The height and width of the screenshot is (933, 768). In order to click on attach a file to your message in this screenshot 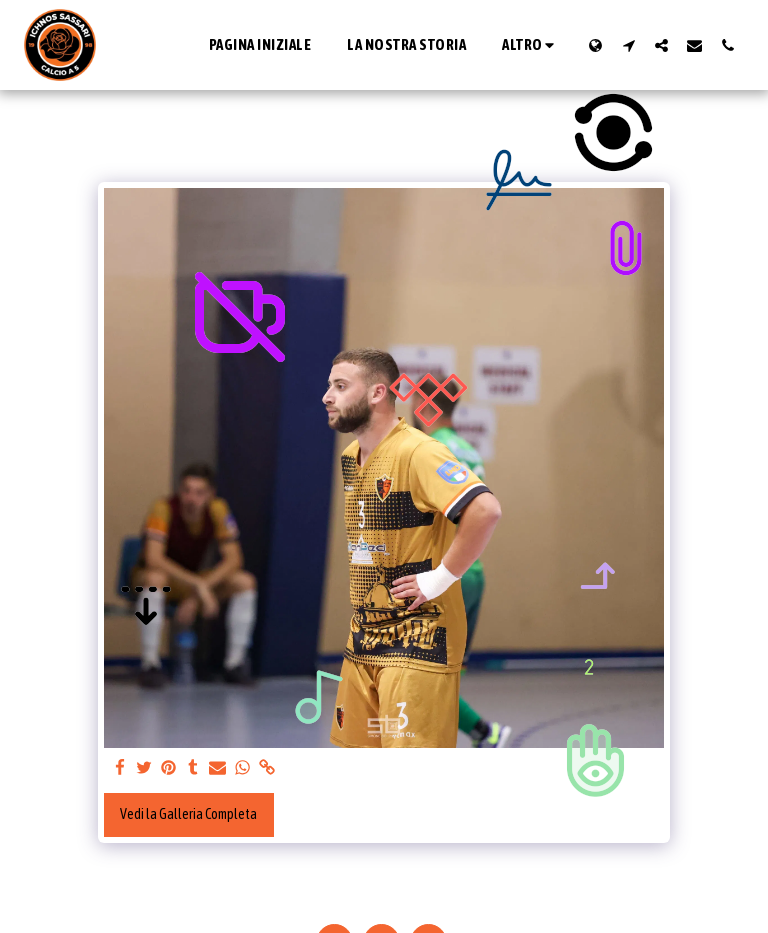, I will do `click(626, 248)`.